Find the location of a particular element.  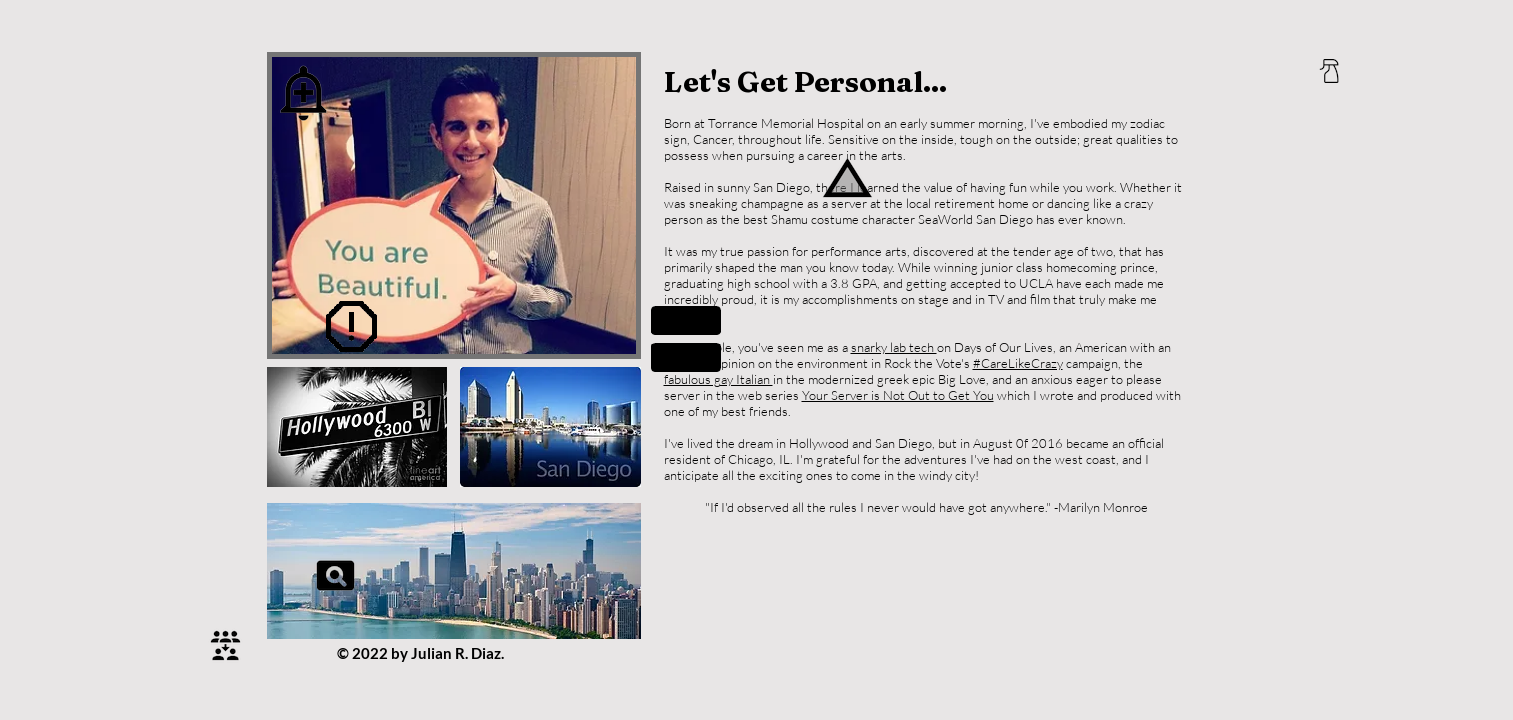

search within the current page or document is located at coordinates (335, 575).